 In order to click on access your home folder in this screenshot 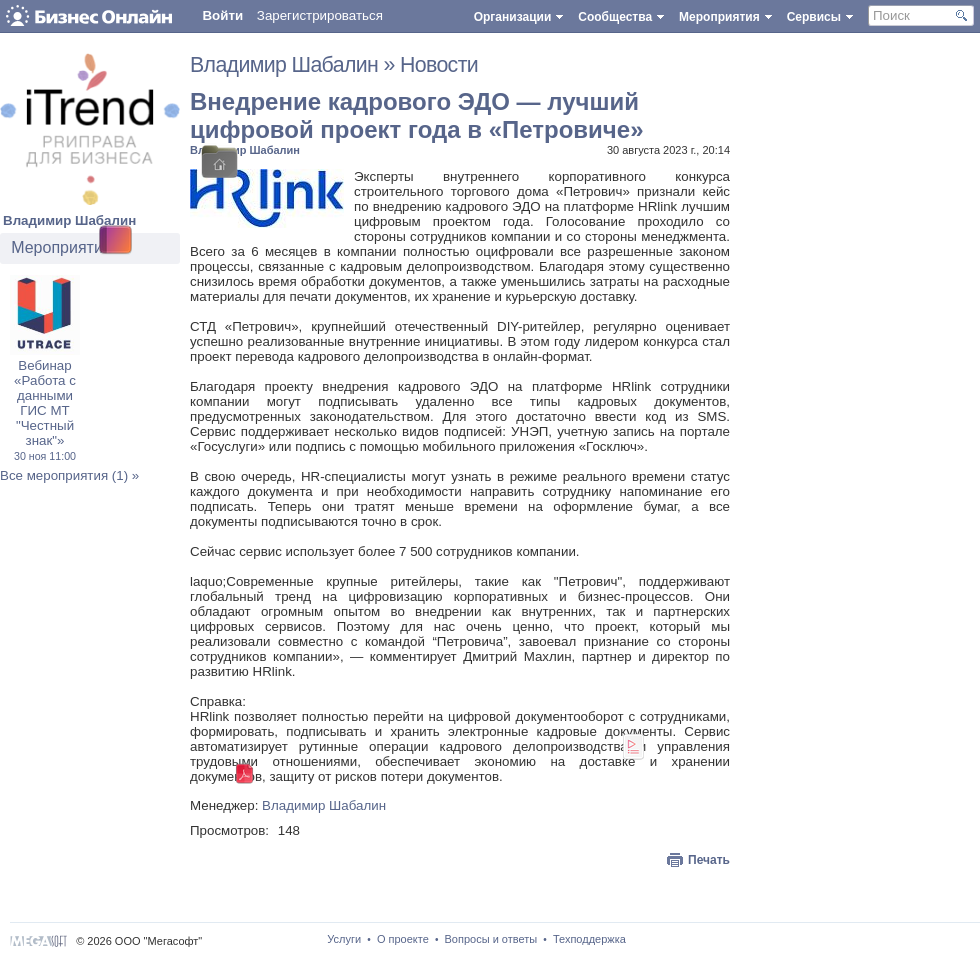, I will do `click(219, 161)`.